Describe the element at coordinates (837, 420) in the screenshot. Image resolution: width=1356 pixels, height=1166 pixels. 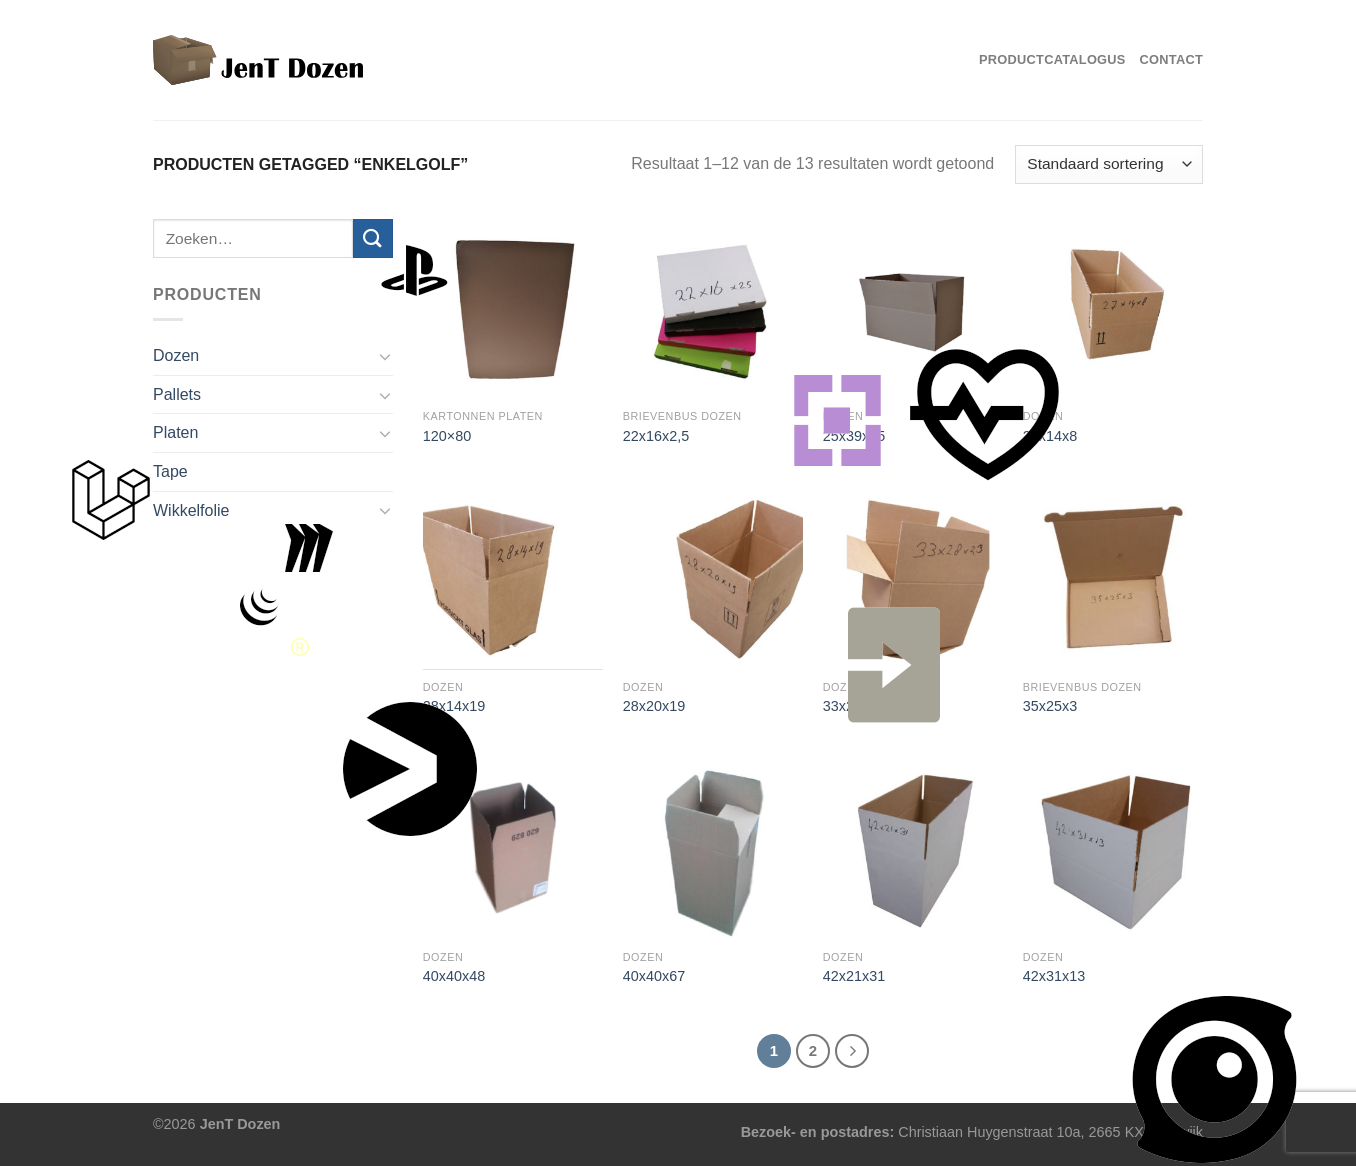
I see `open HDFC Bank app` at that location.